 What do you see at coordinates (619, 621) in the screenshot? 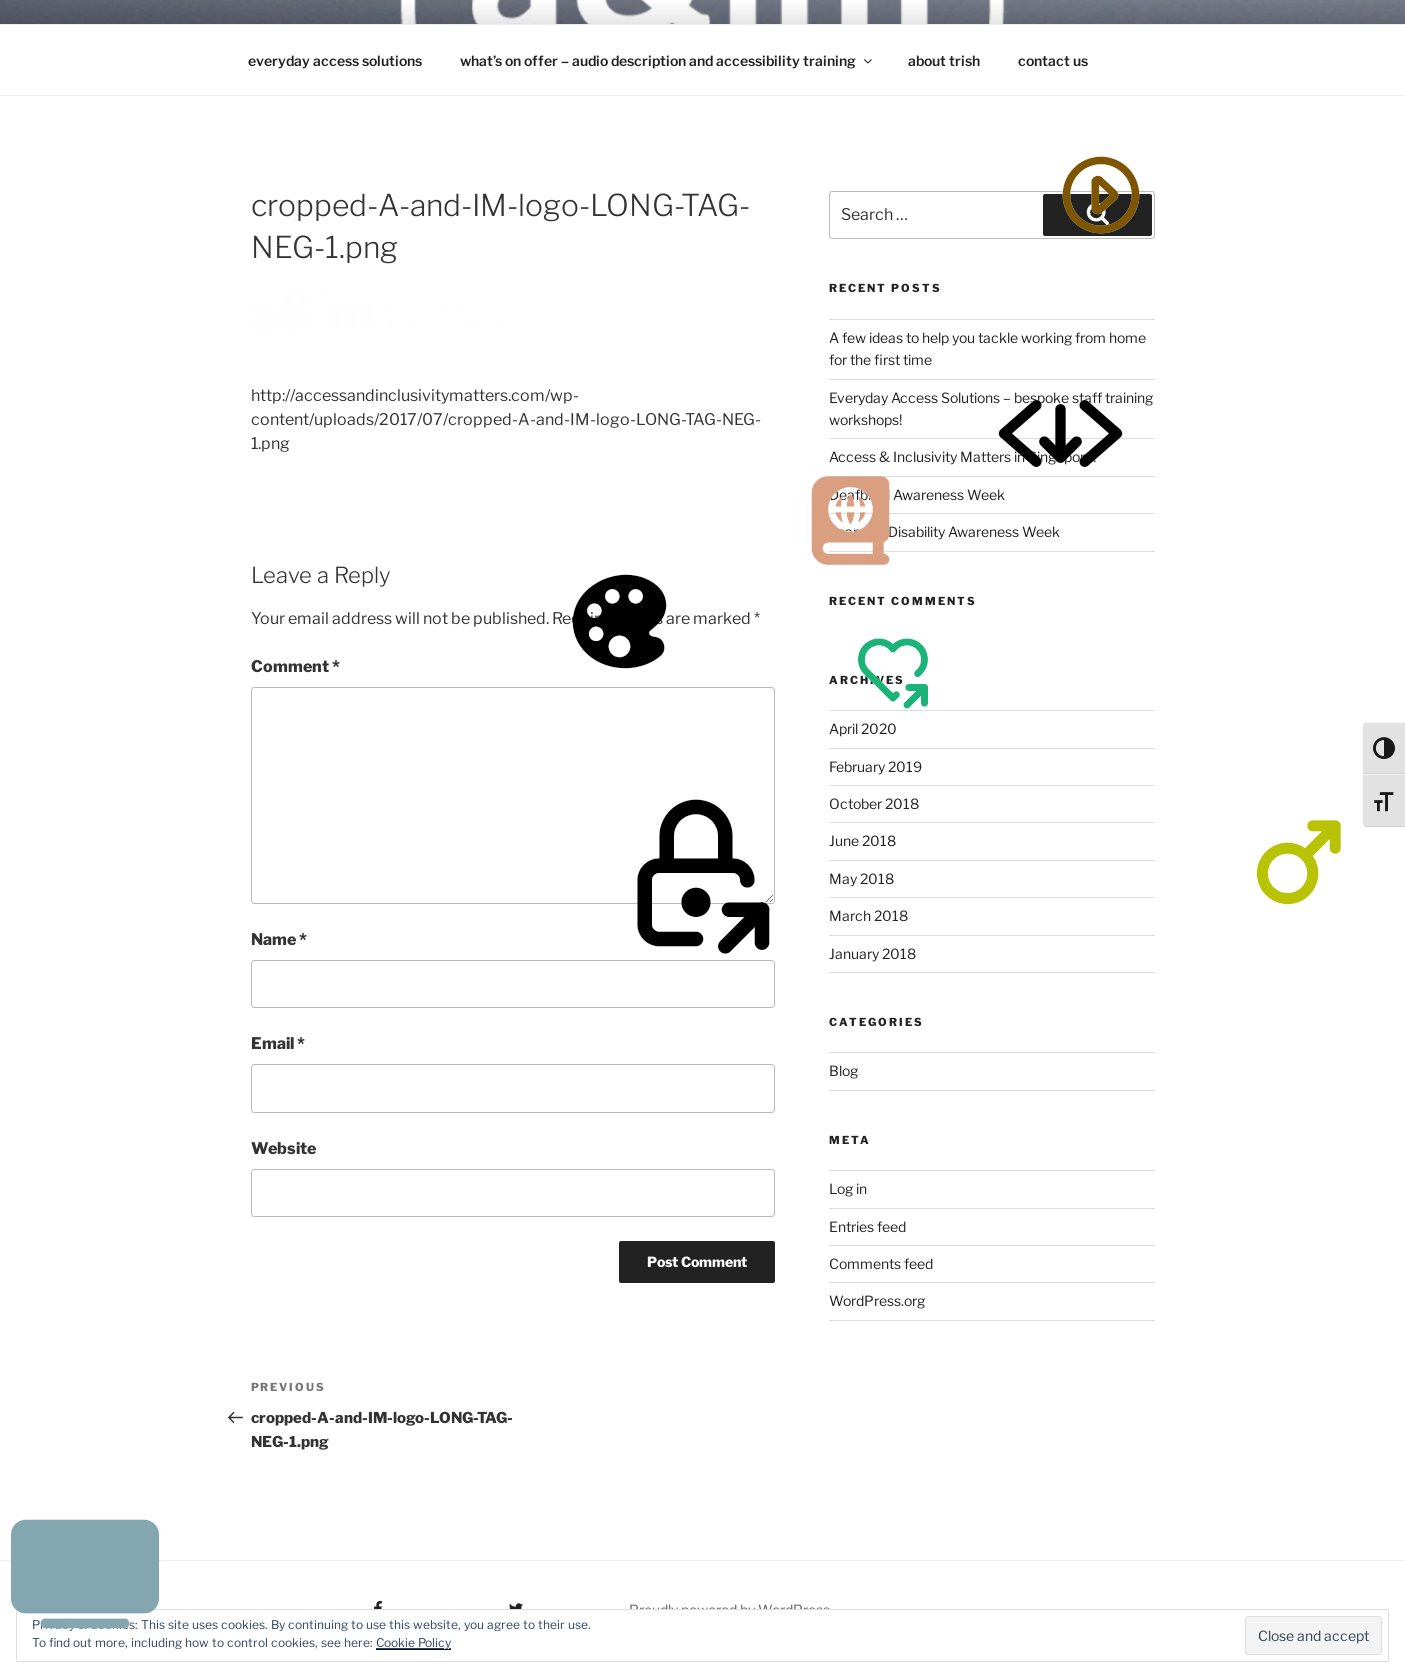
I see `open color picker or theme settings` at bounding box center [619, 621].